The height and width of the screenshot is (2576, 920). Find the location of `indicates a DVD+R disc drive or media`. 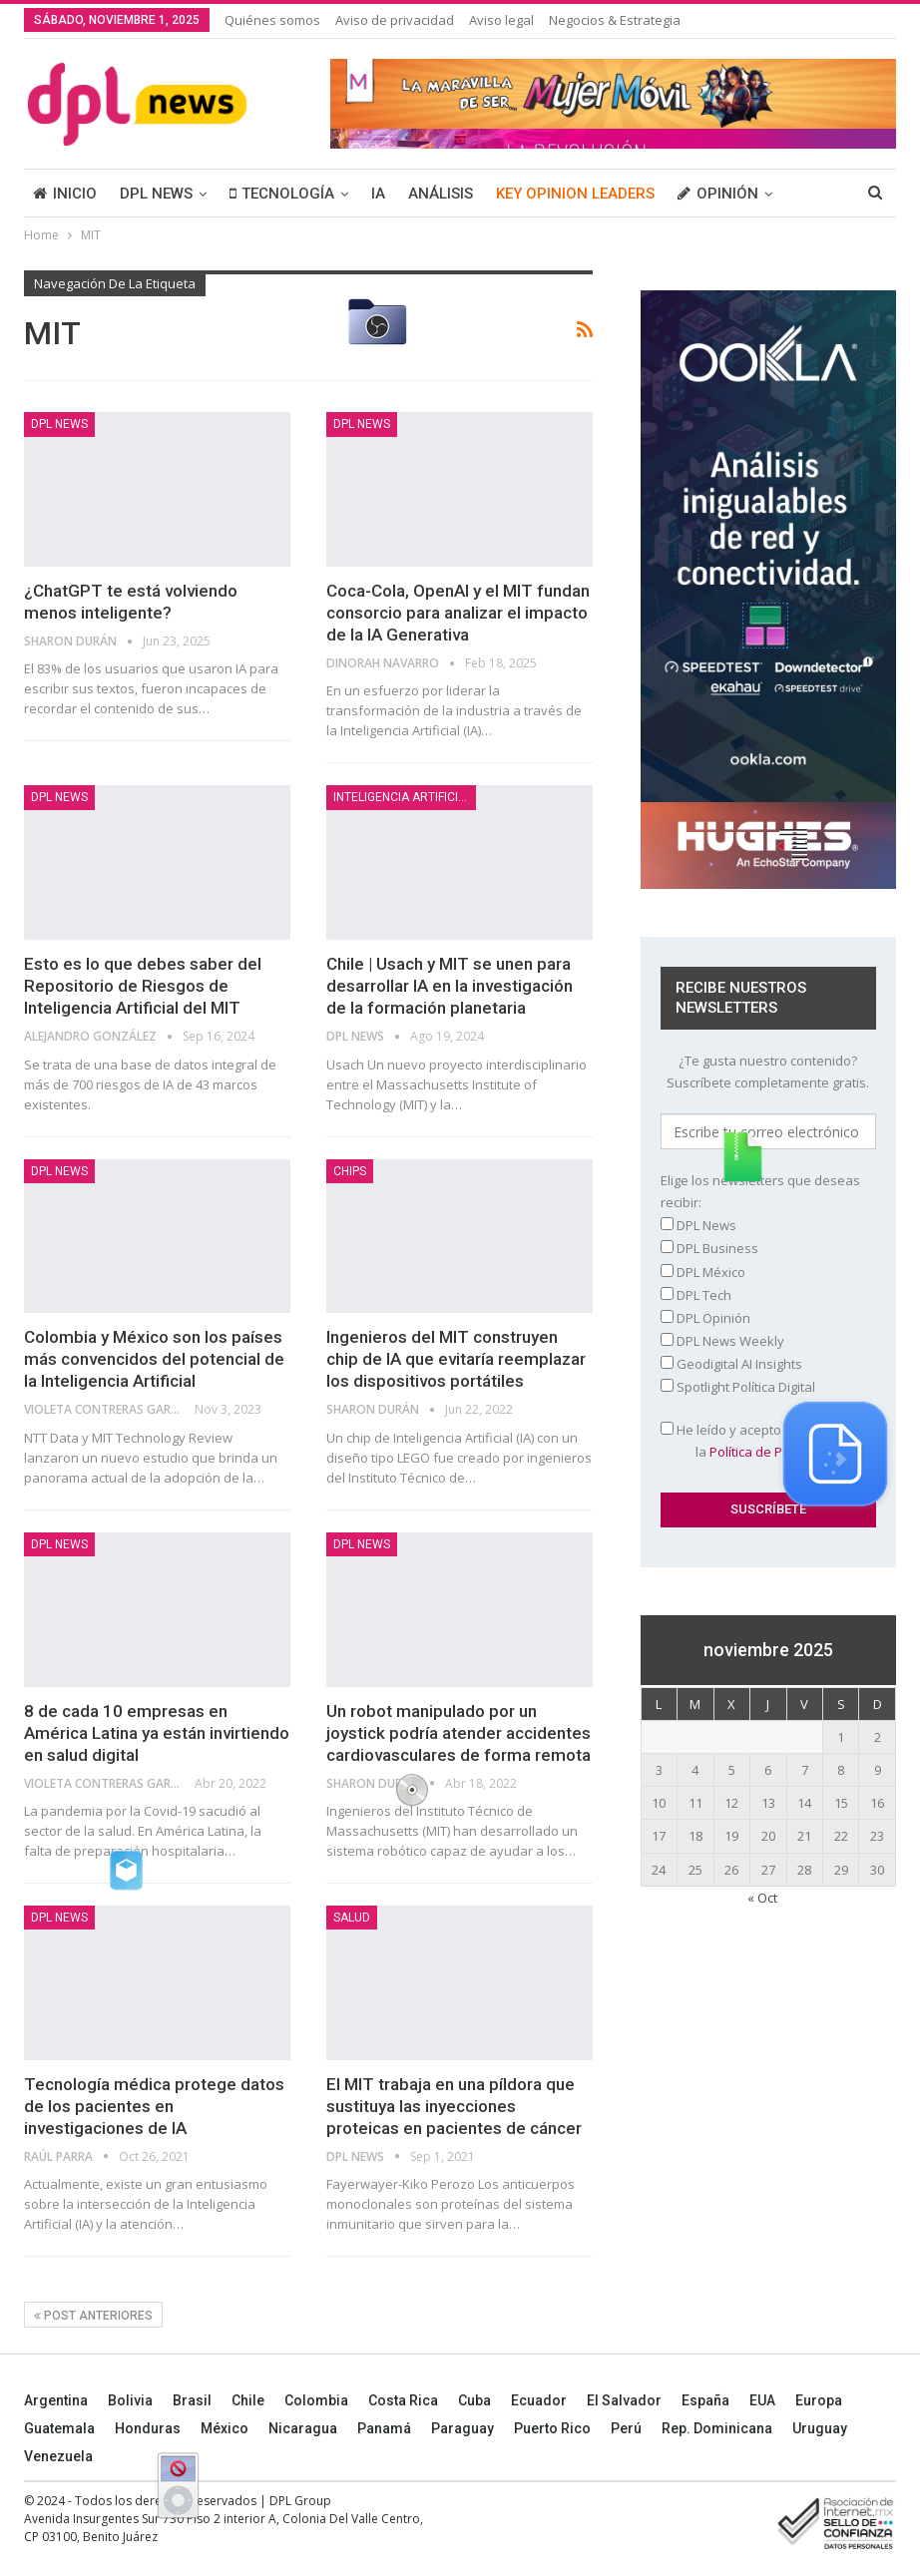

indicates a DVD+R disc drive or media is located at coordinates (412, 1790).